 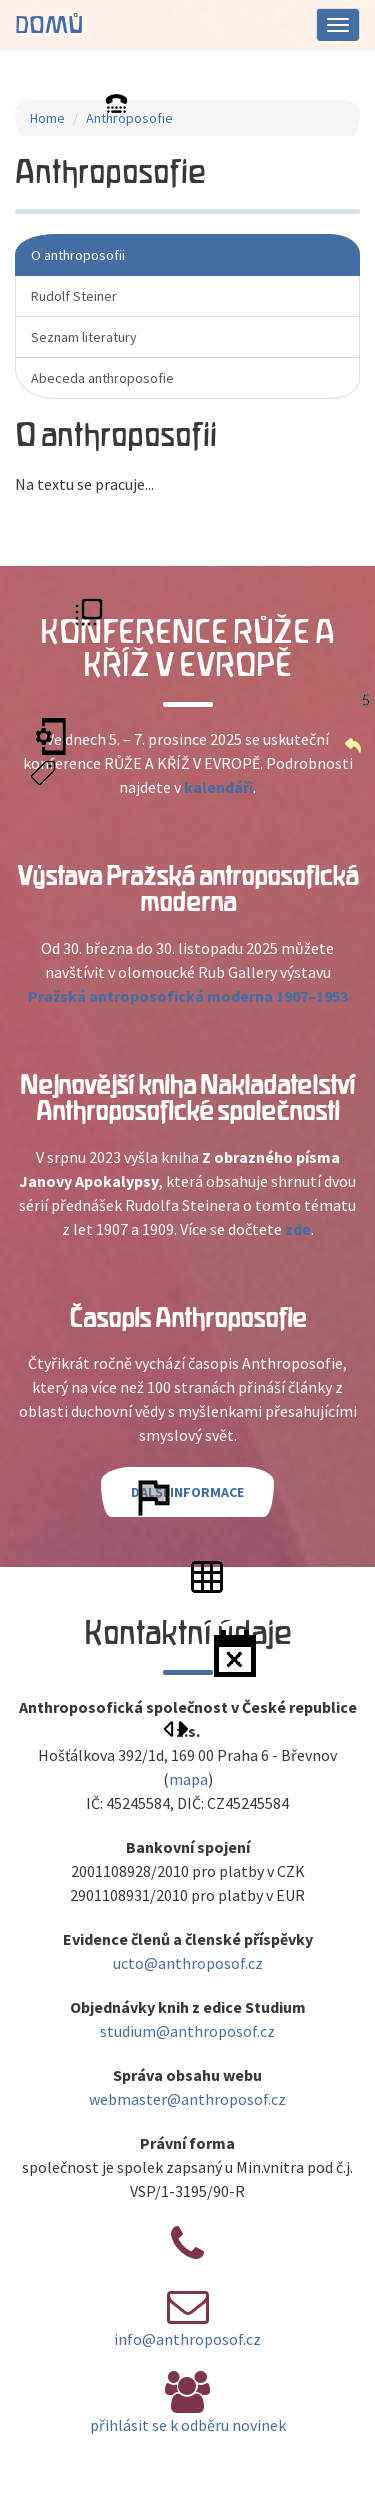 What do you see at coordinates (353, 745) in the screenshot?
I see `undo the last action` at bounding box center [353, 745].